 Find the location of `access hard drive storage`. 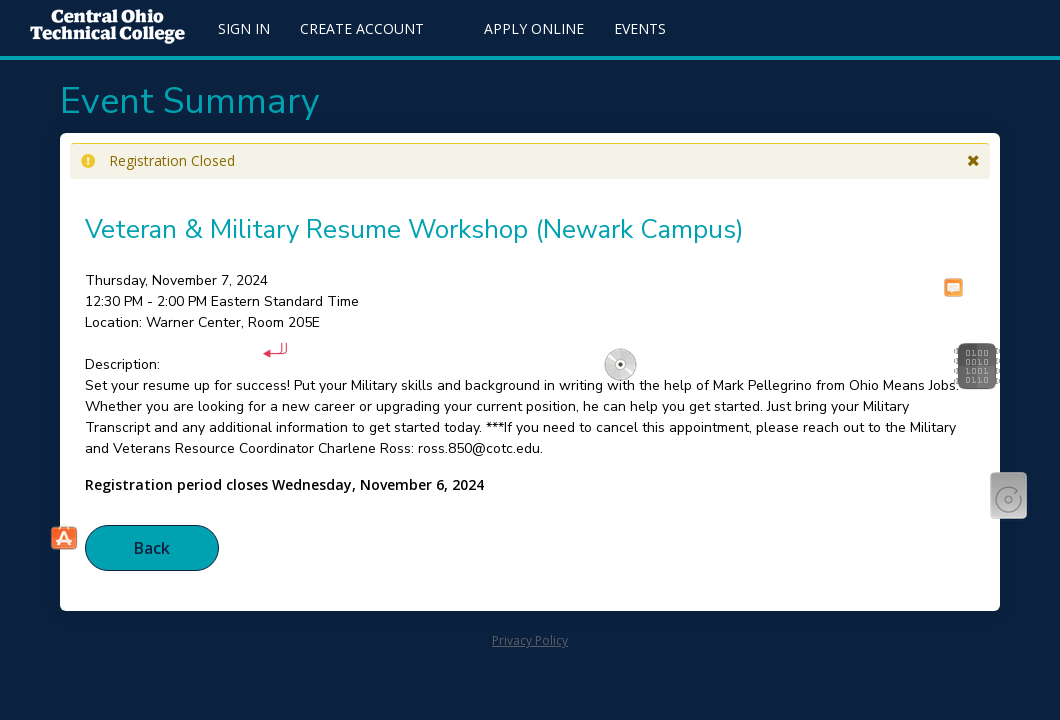

access hard drive storage is located at coordinates (1008, 495).